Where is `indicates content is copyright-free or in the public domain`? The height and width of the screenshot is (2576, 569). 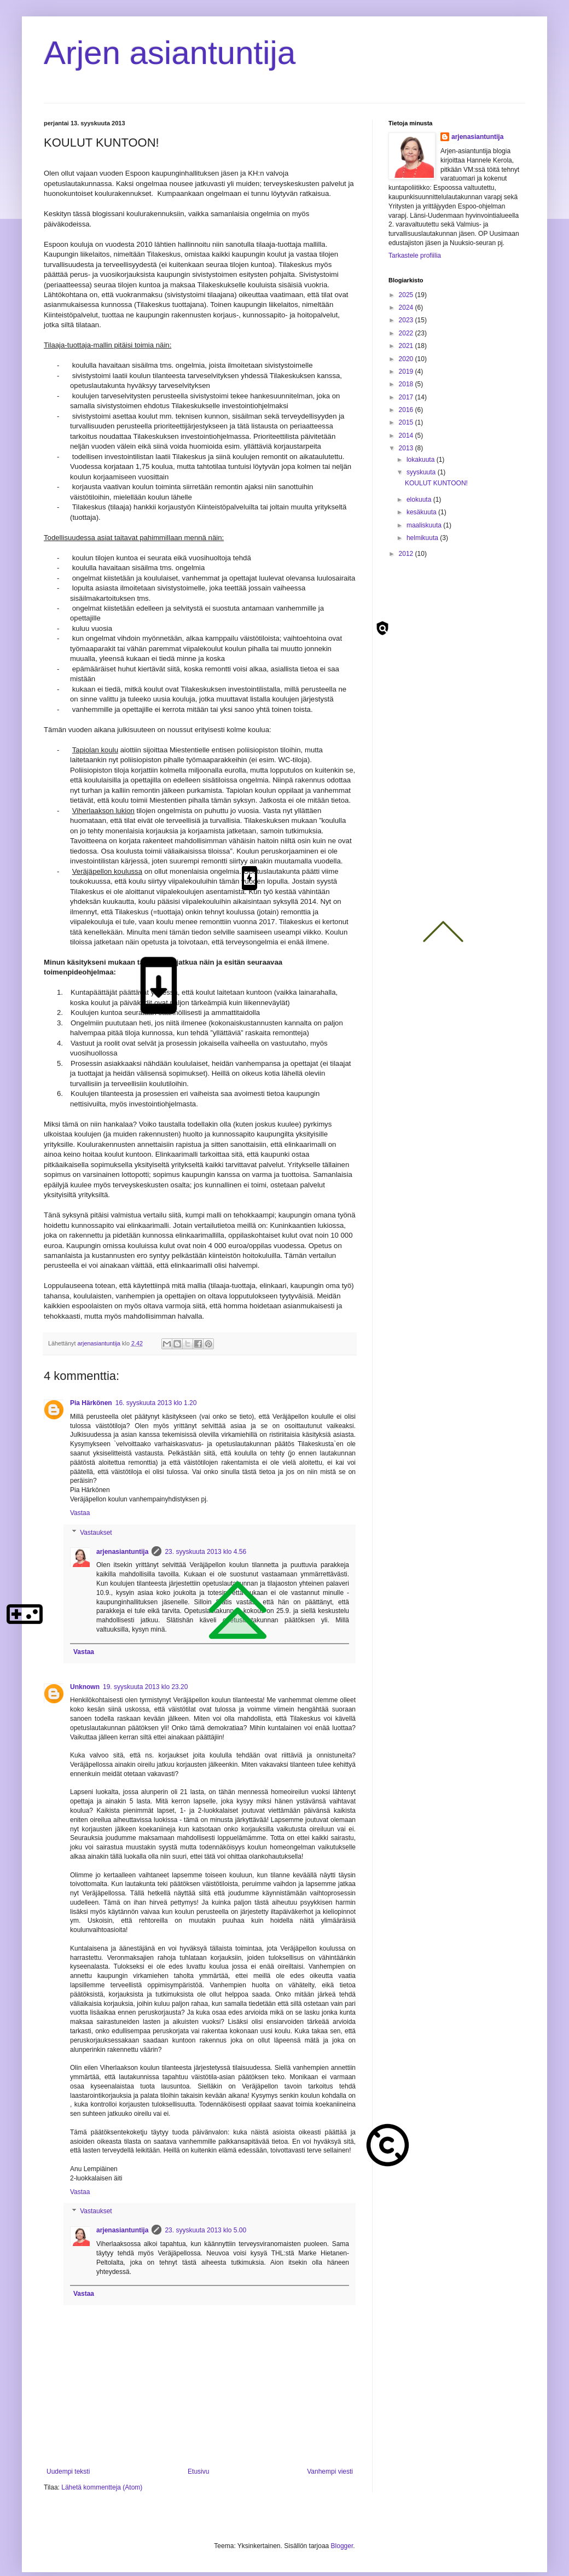 indicates content is copyright-free or in the public domain is located at coordinates (387, 2145).